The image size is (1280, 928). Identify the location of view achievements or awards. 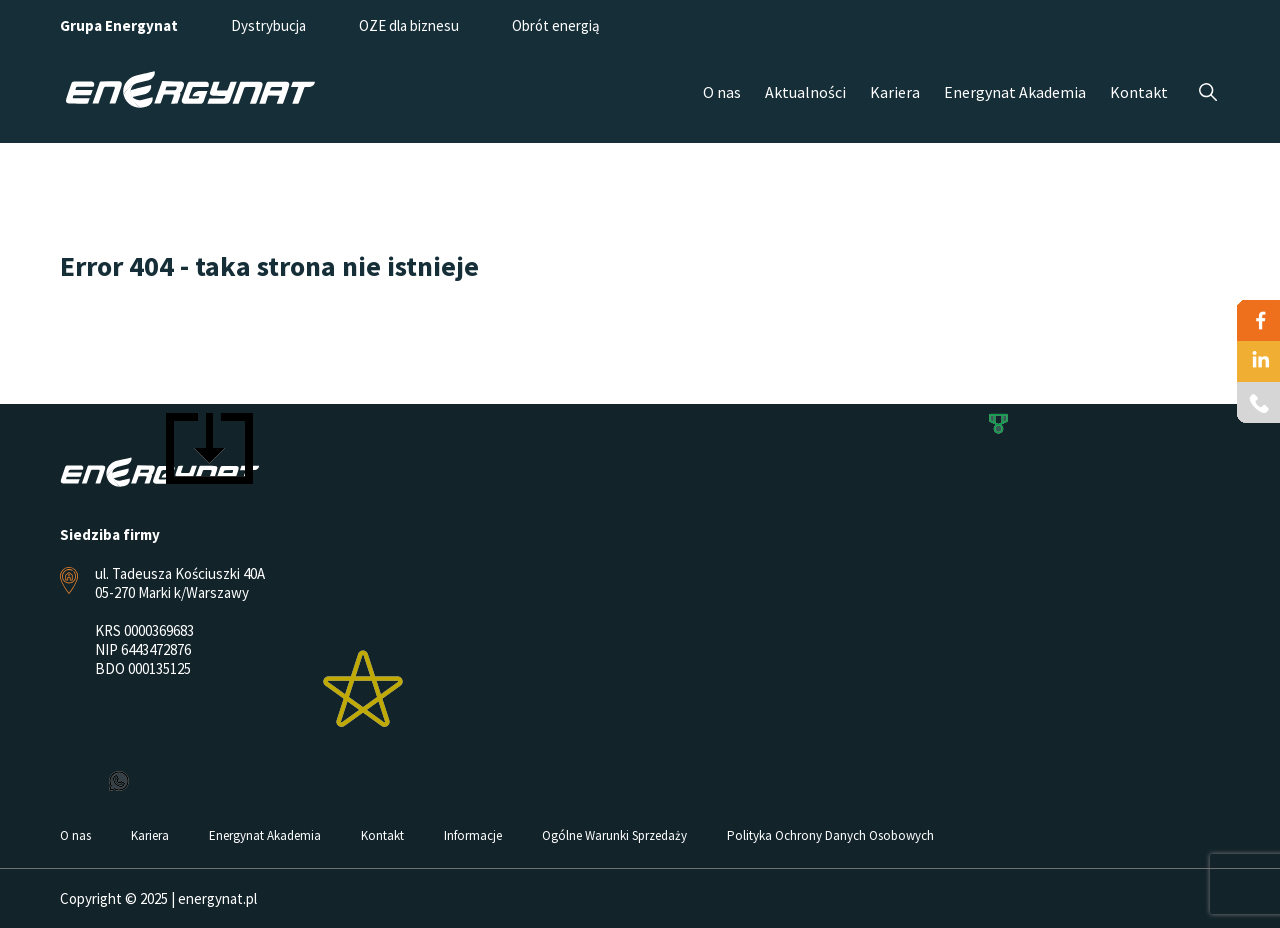
(998, 422).